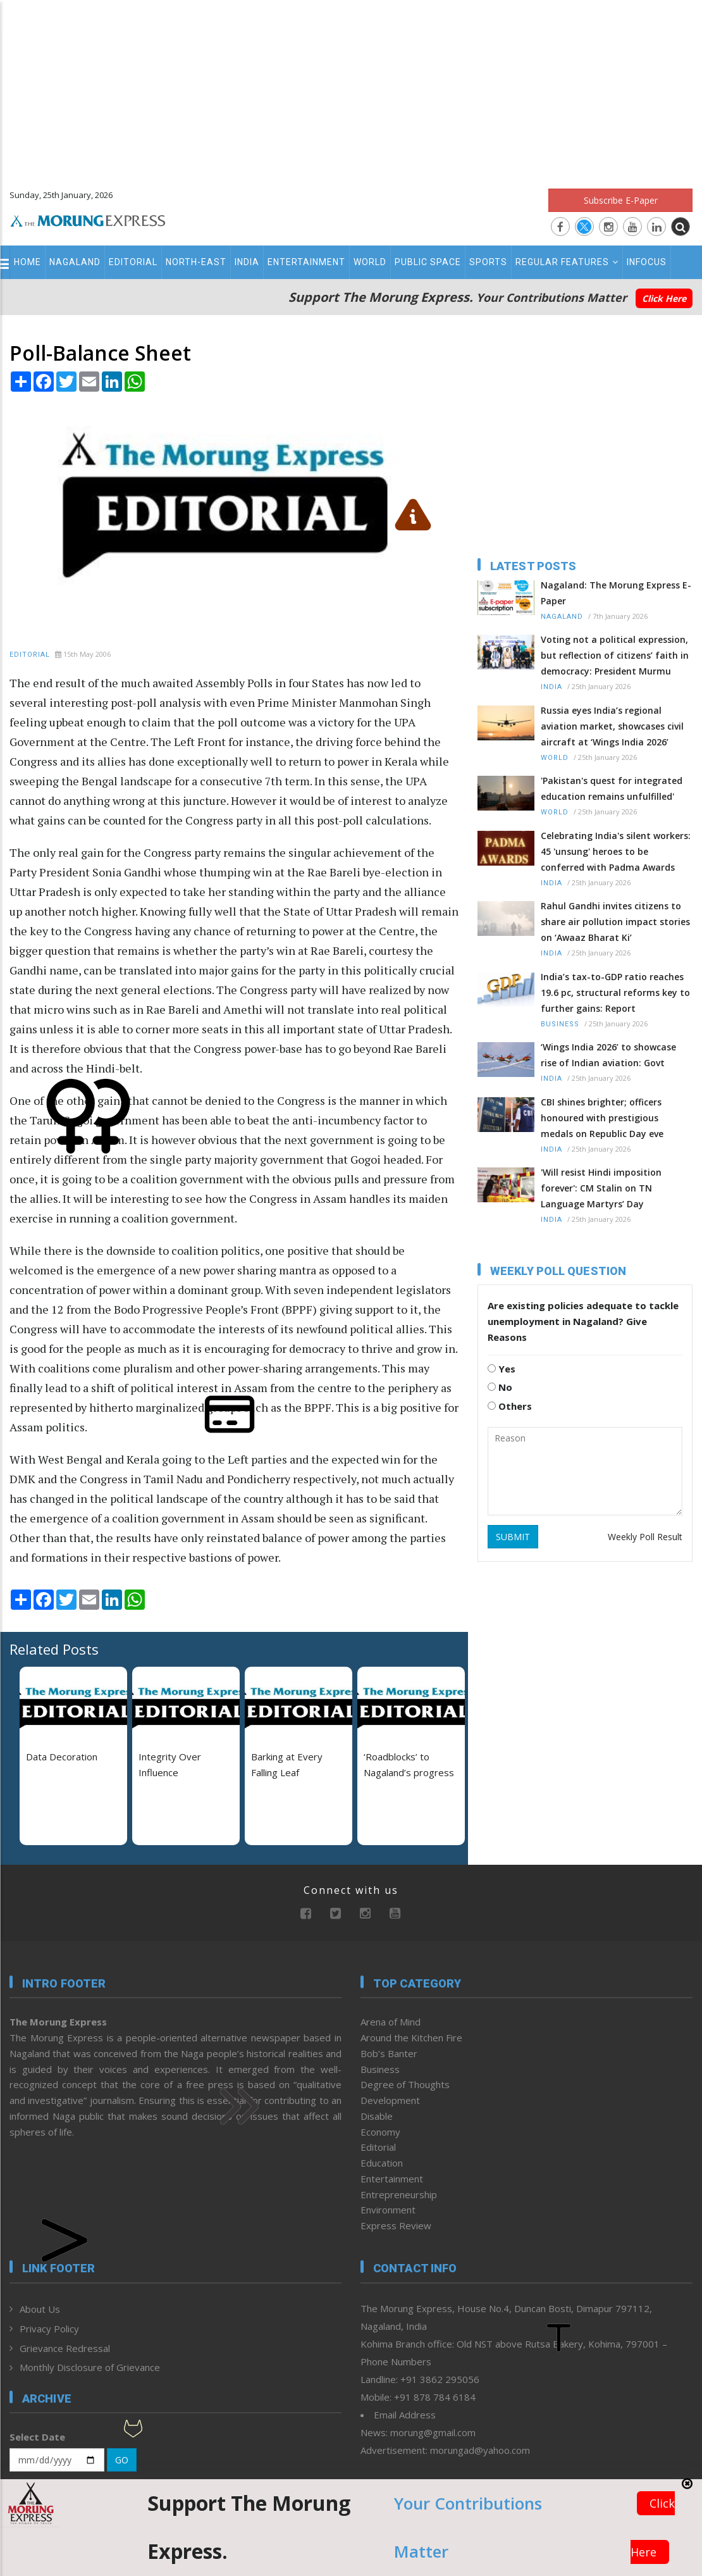 The height and width of the screenshot is (2576, 702). I want to click on skip forward or advance to the next item, so click(238, 2106).